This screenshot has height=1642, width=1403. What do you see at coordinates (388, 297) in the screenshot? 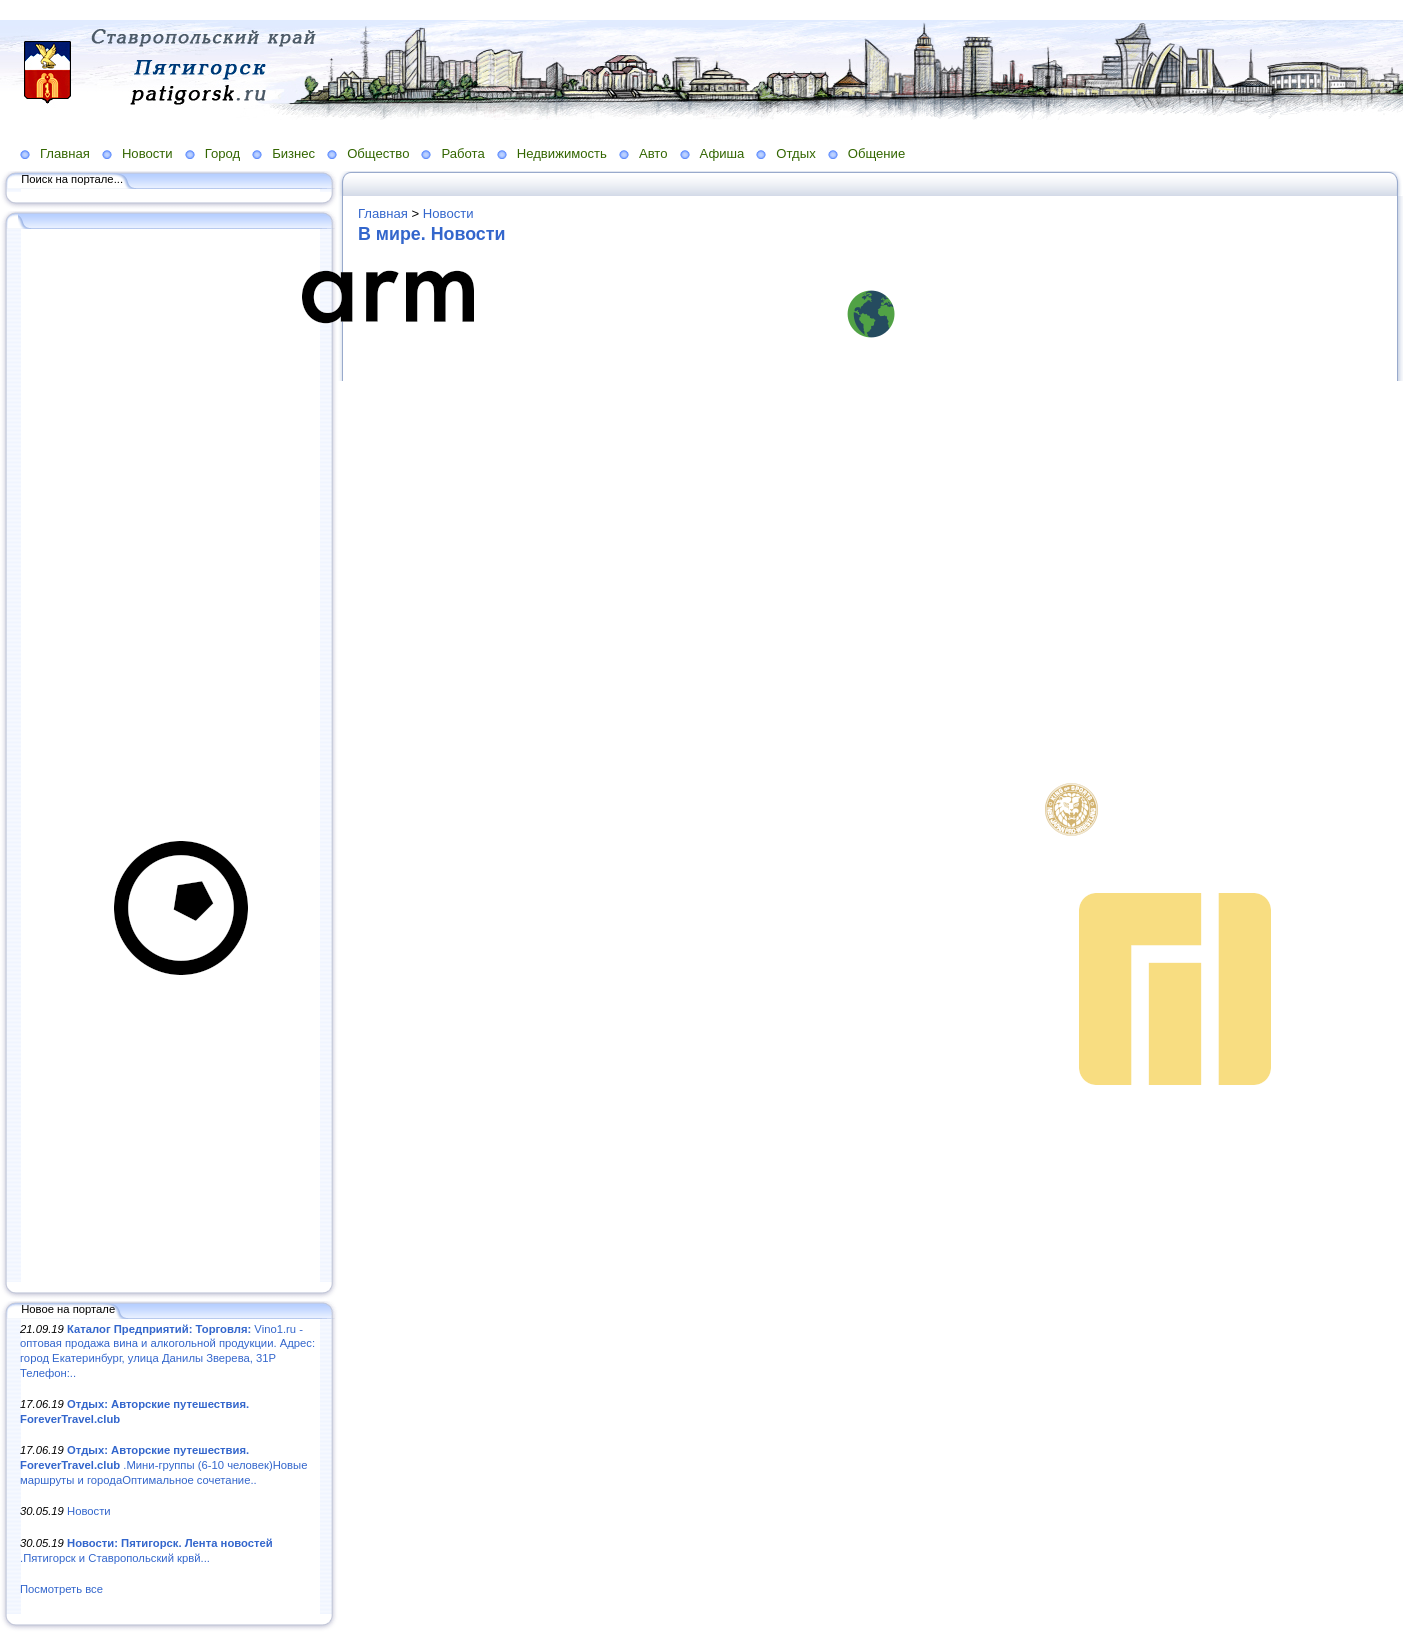
I see `Arm company logo` at bounding box center [388, 297].